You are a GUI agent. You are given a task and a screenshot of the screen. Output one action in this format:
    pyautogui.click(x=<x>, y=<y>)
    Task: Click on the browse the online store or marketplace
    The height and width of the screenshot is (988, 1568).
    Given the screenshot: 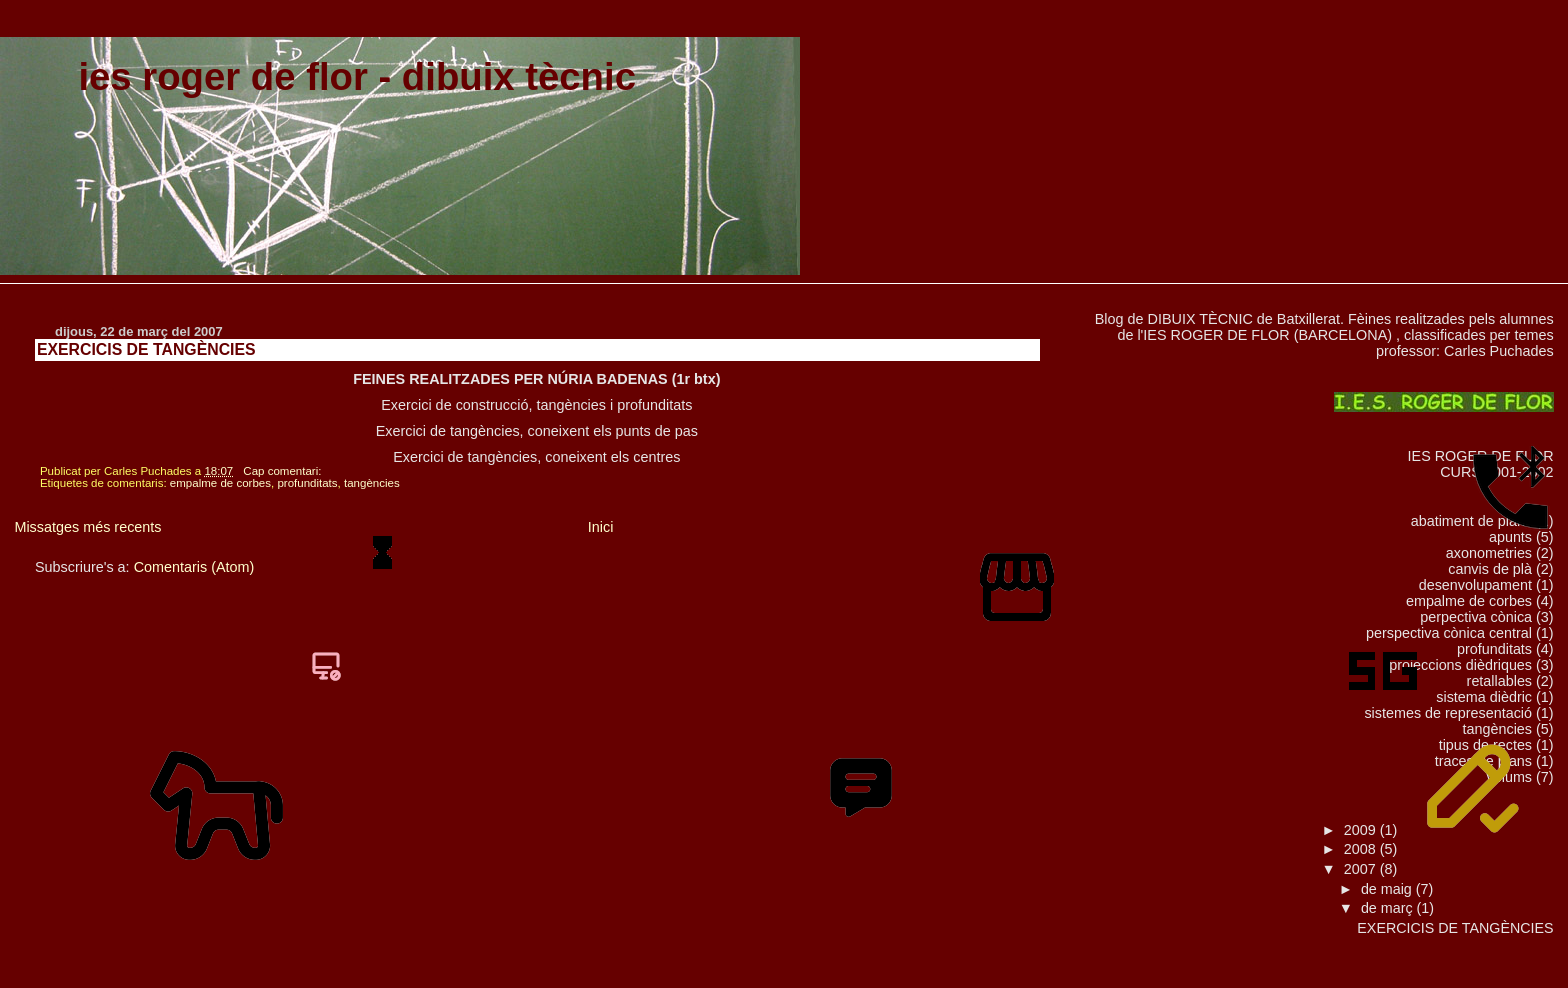 What is the action you would take?
    pyautogui.click(x=1017, y=587)
    